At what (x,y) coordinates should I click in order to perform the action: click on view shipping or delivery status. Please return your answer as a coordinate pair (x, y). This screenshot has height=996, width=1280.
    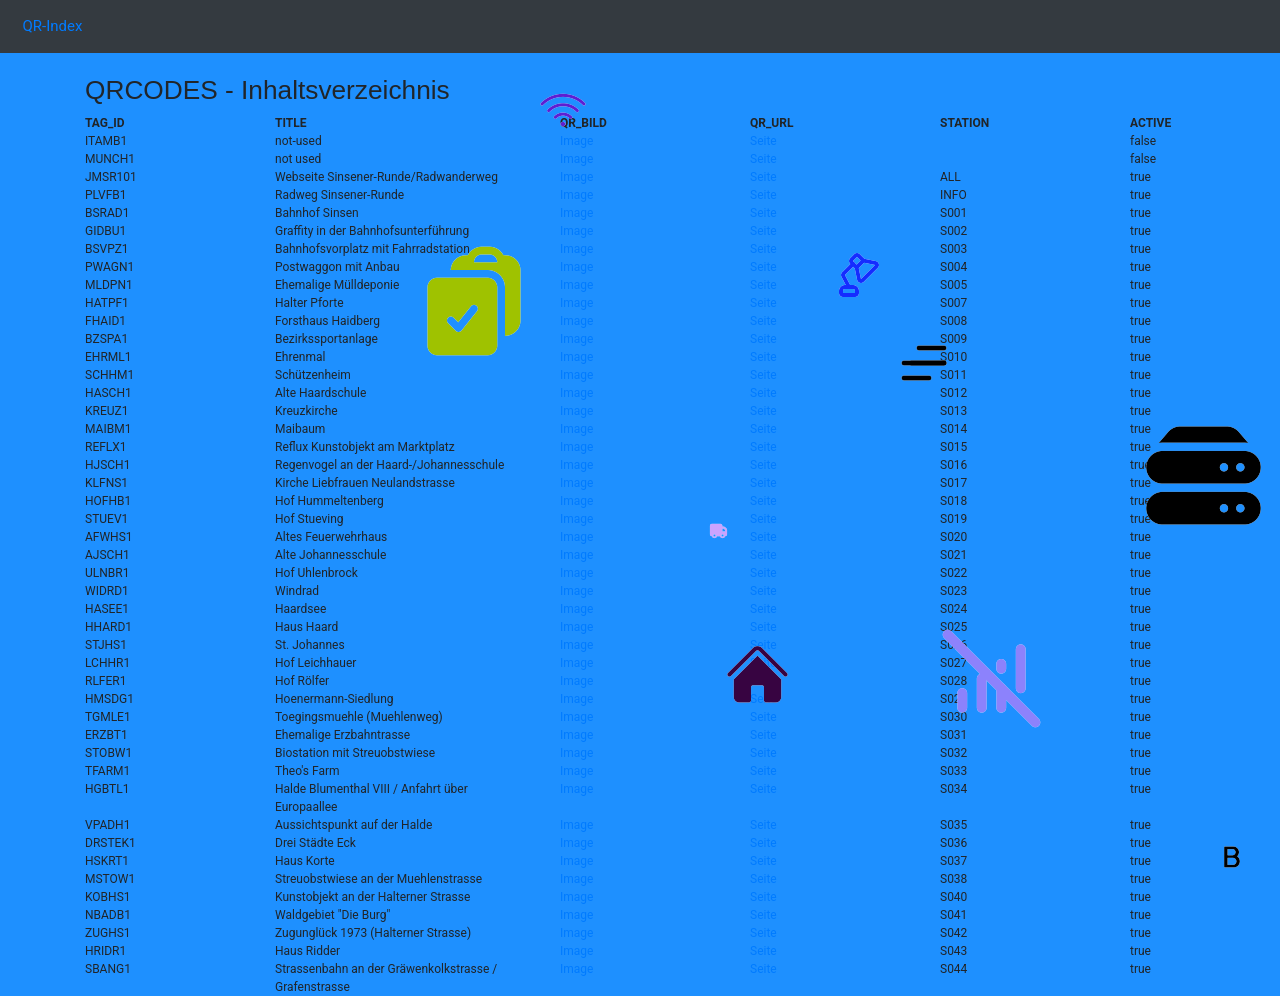
    Looking at the image, I should click on (718, 530).